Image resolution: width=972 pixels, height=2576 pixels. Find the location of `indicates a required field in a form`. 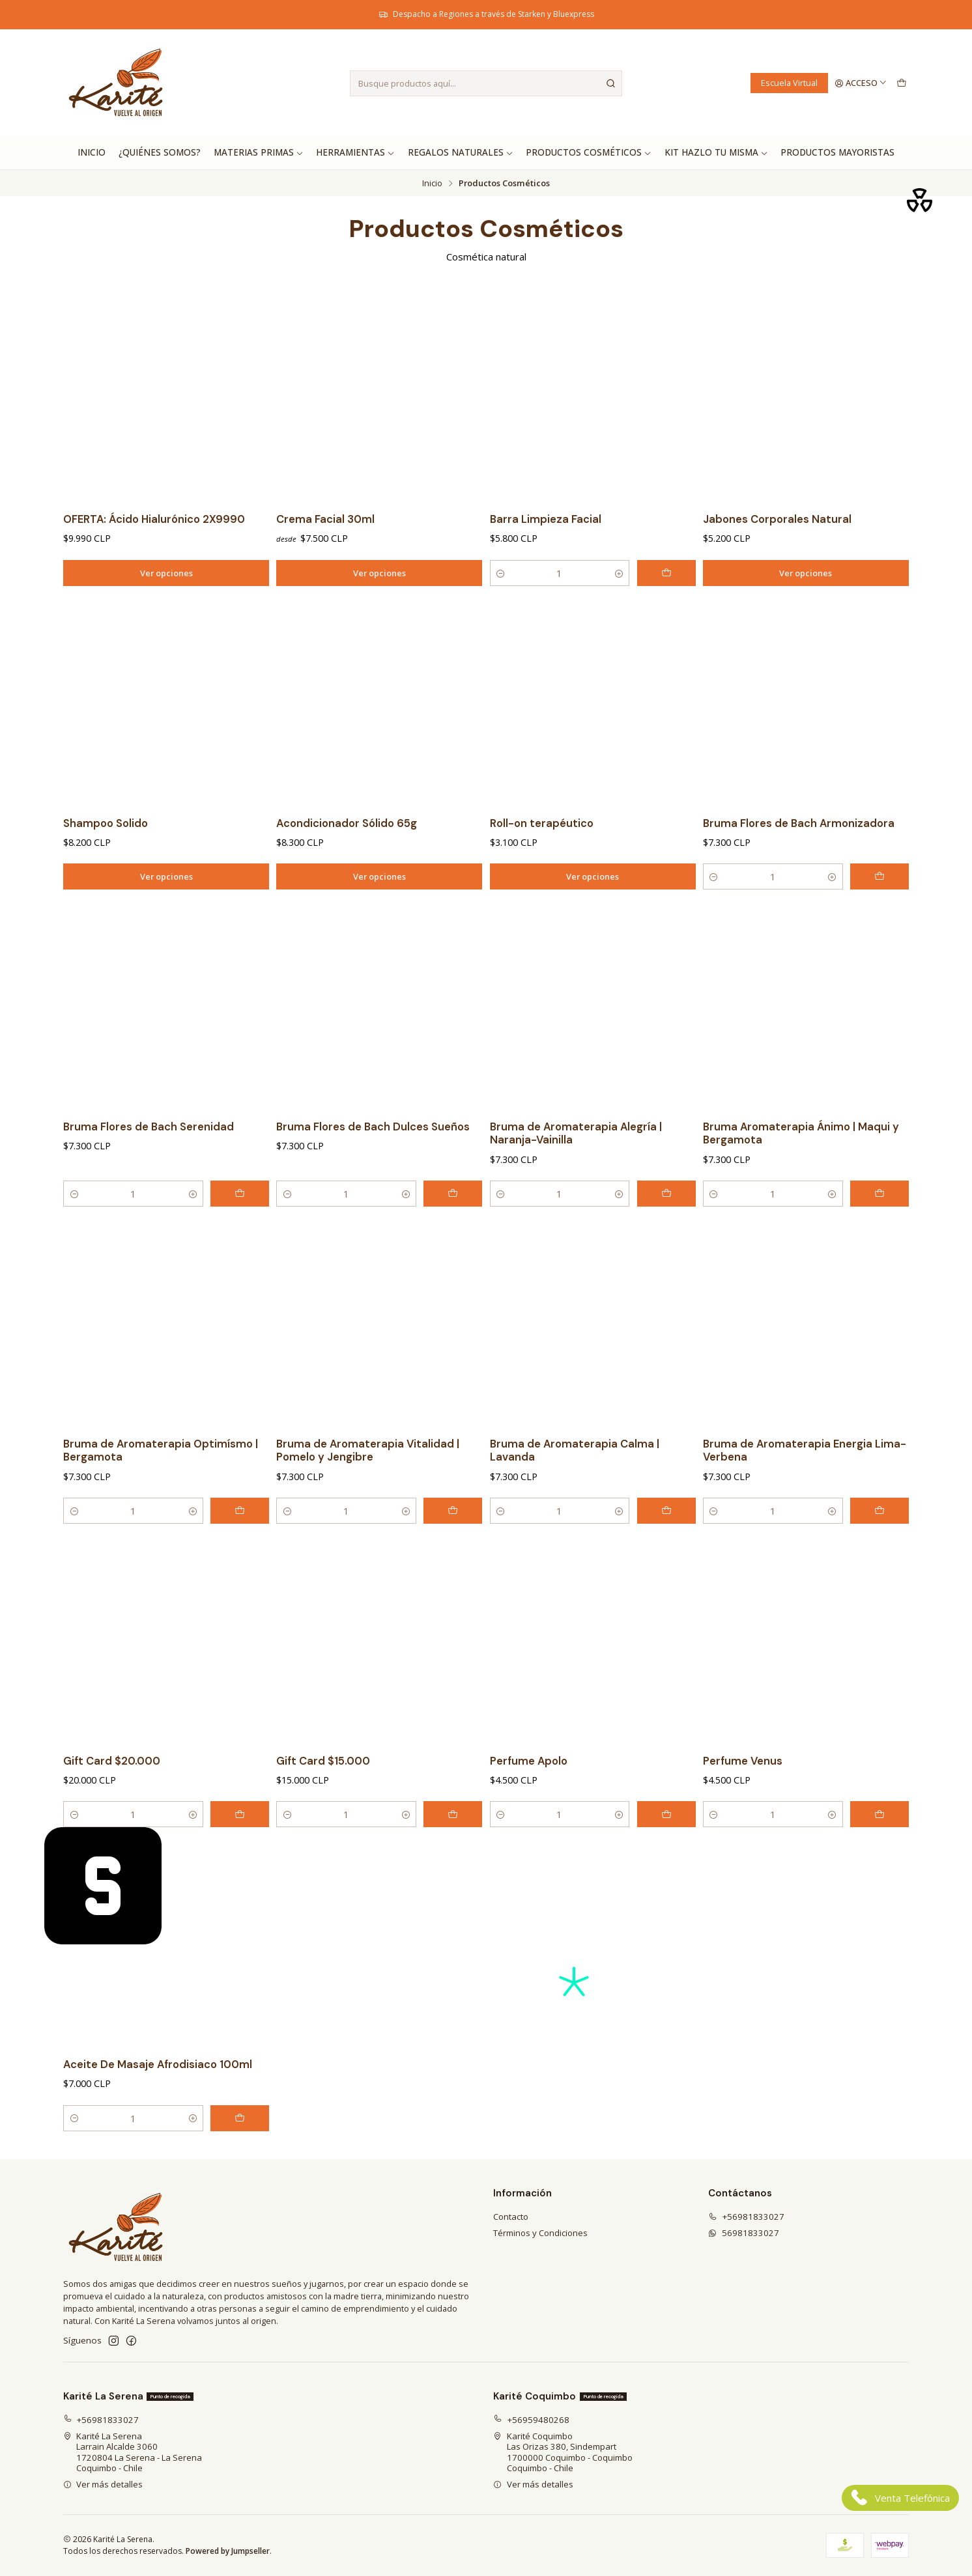

indicates a required field in a form is located at coordinates (574, 1983).